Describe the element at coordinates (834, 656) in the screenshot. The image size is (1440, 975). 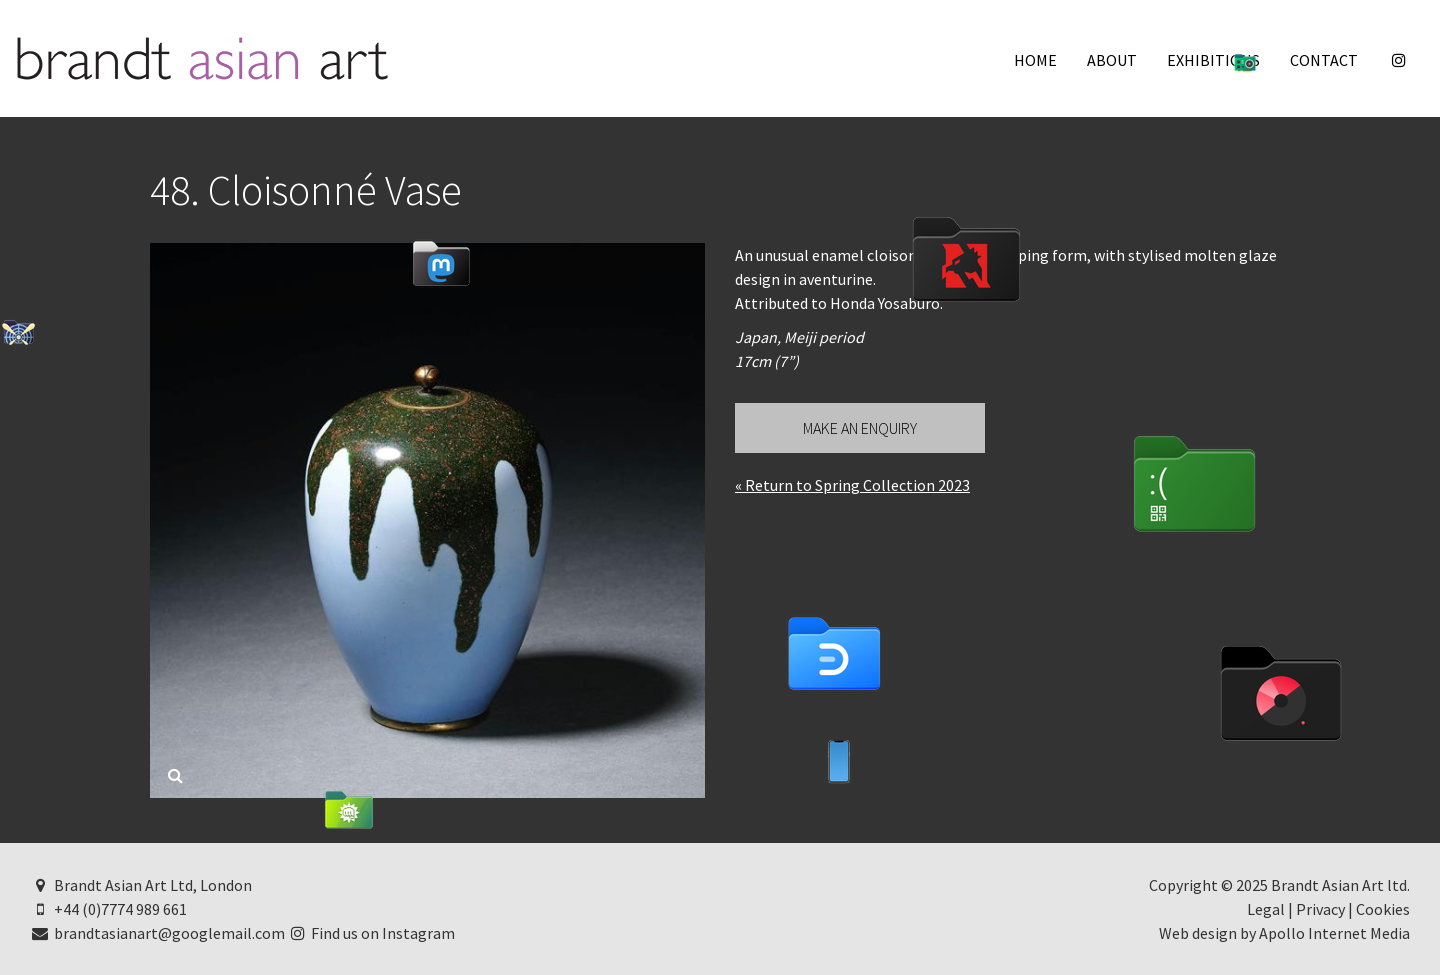
I see `open wondershare edrawmax project folder` at that location.